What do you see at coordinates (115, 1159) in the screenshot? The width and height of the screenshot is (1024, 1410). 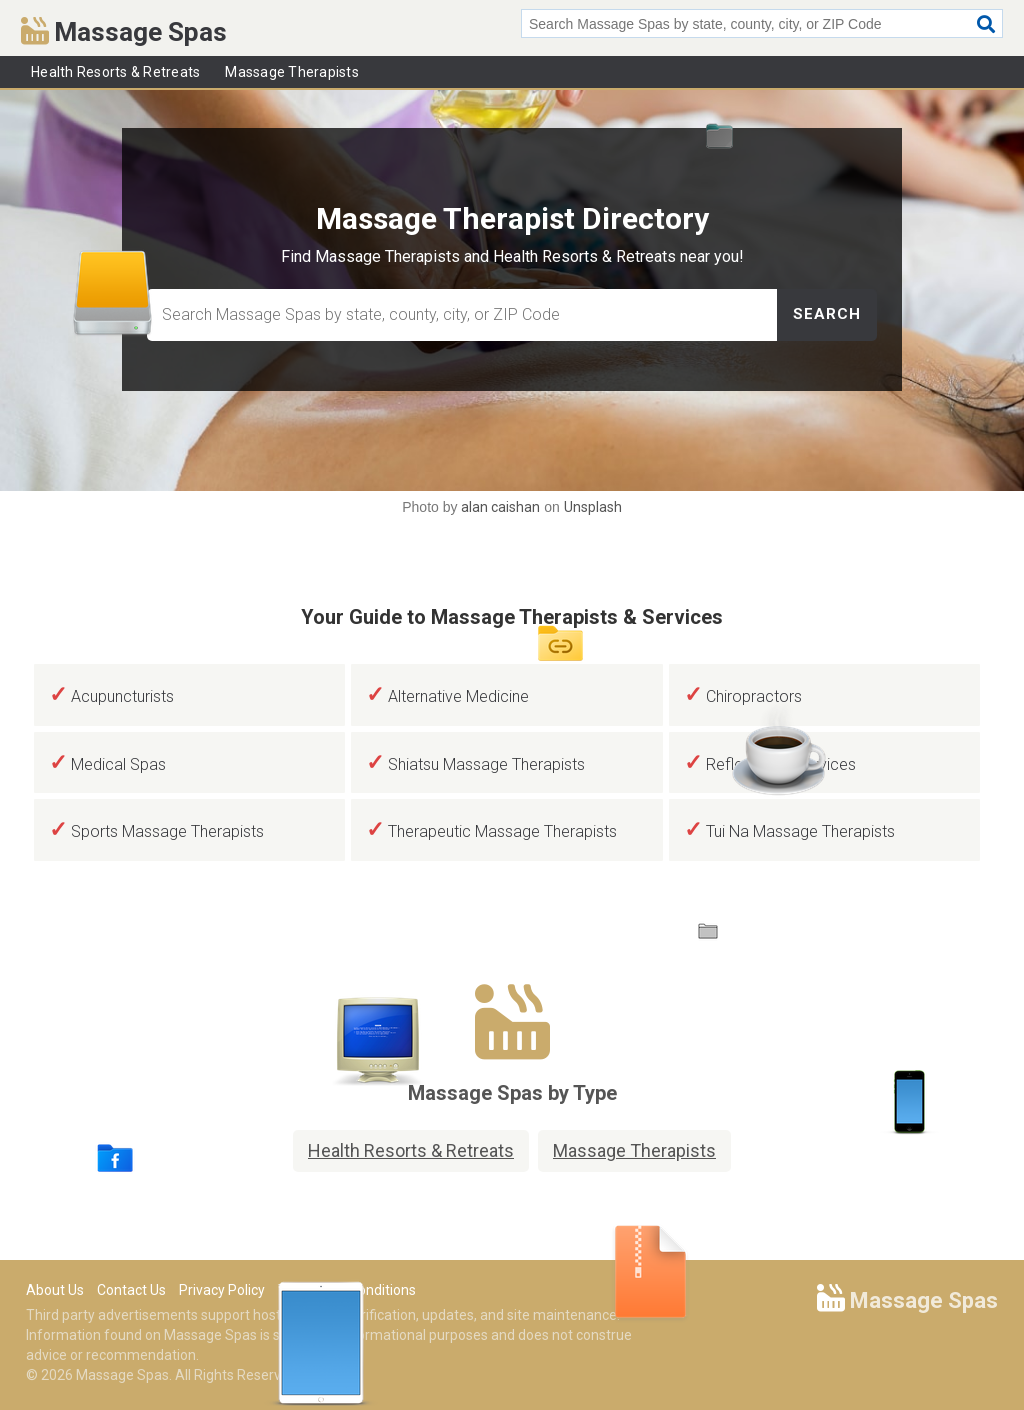 I see `open folder containing facebook-related files` at bounding box center [115, 1159].